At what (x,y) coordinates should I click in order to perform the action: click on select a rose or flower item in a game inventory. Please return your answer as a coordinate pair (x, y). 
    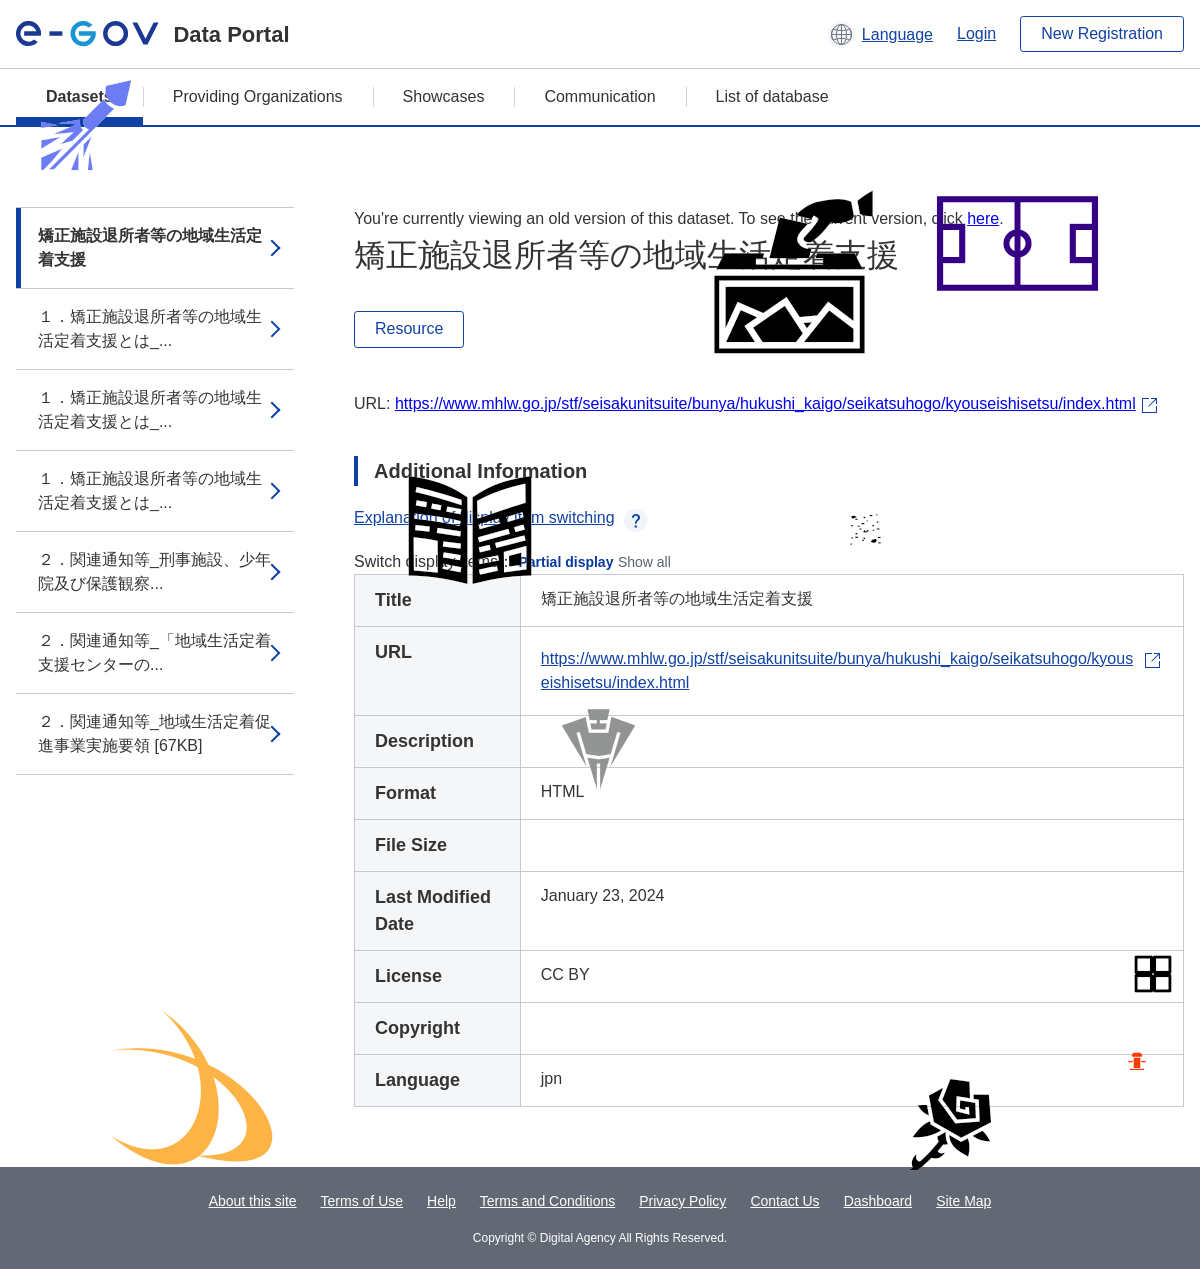
    Looking at the image, I should click on (945, 1124).